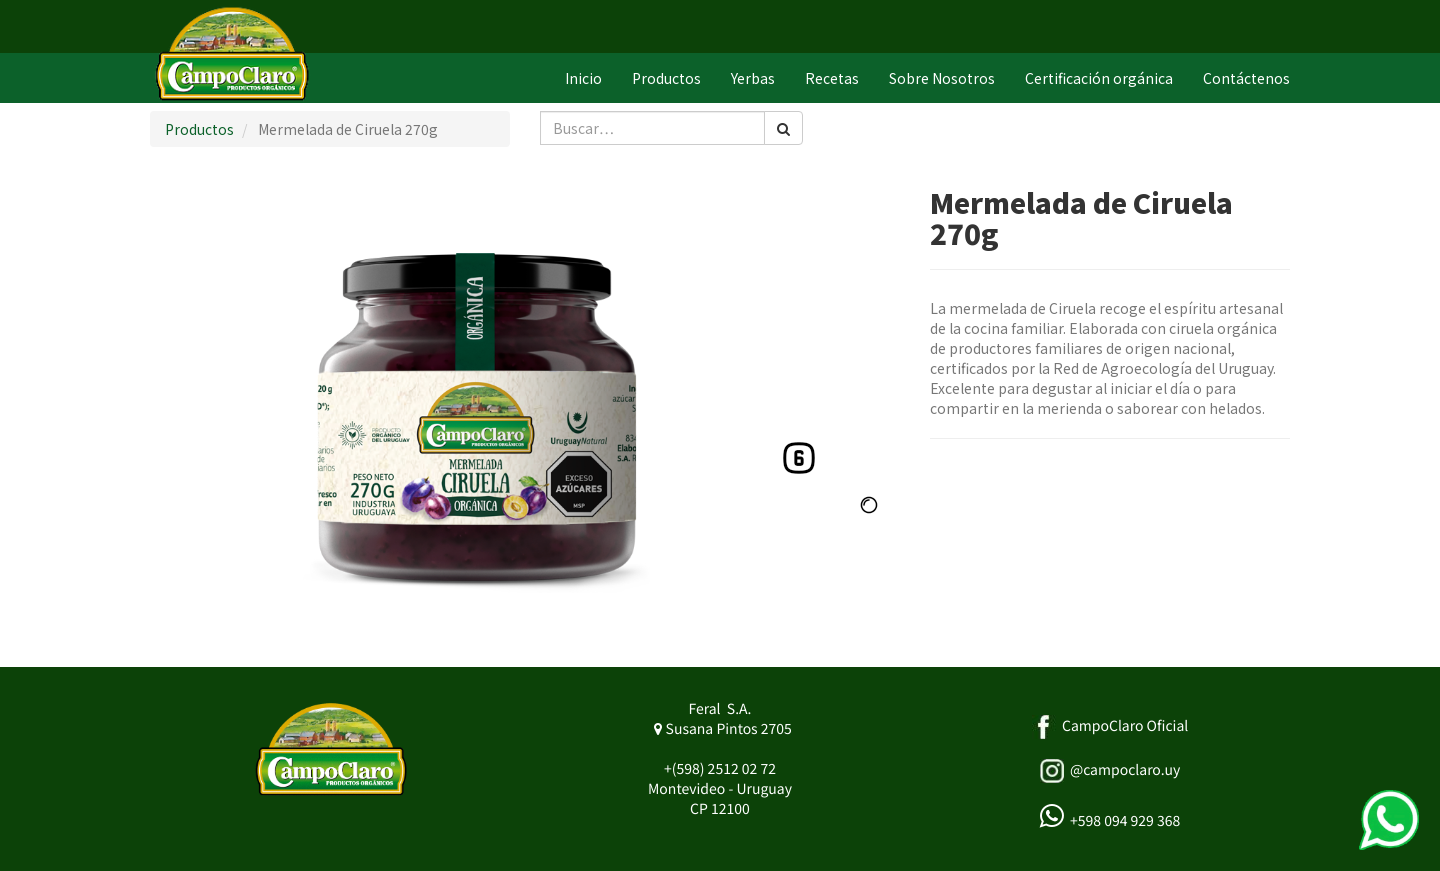 The width and height of the screenshot is (1440, 871). Describe the element at coordinates (799, 458) in the screenshot. I see `indicates step 6 in a multi-step process` at that location.